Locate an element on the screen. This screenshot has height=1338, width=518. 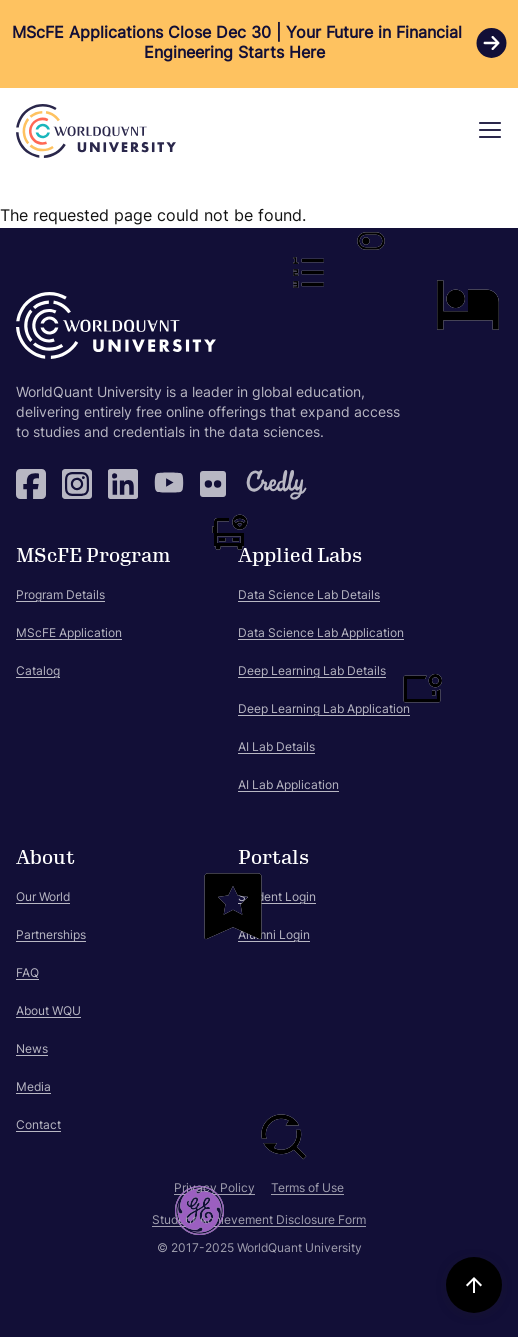
find and replace text in a document is located at coordinates (283, 1136).